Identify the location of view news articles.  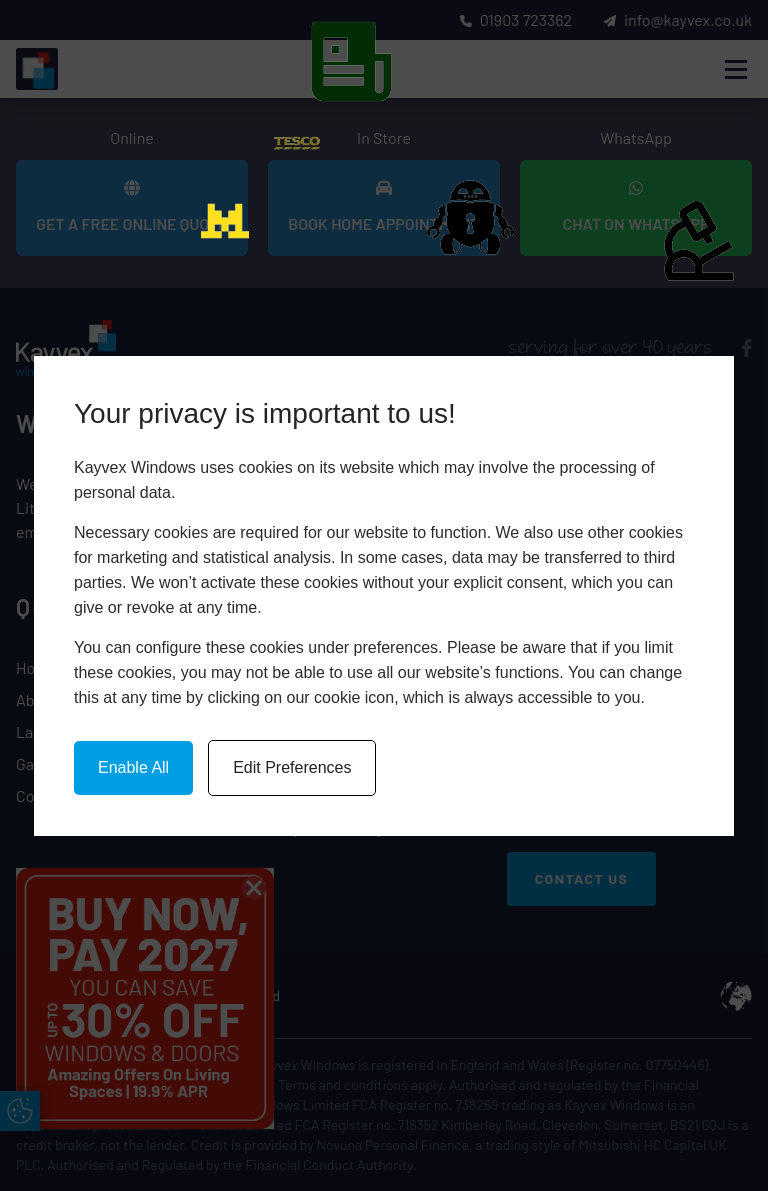
(351, 61).